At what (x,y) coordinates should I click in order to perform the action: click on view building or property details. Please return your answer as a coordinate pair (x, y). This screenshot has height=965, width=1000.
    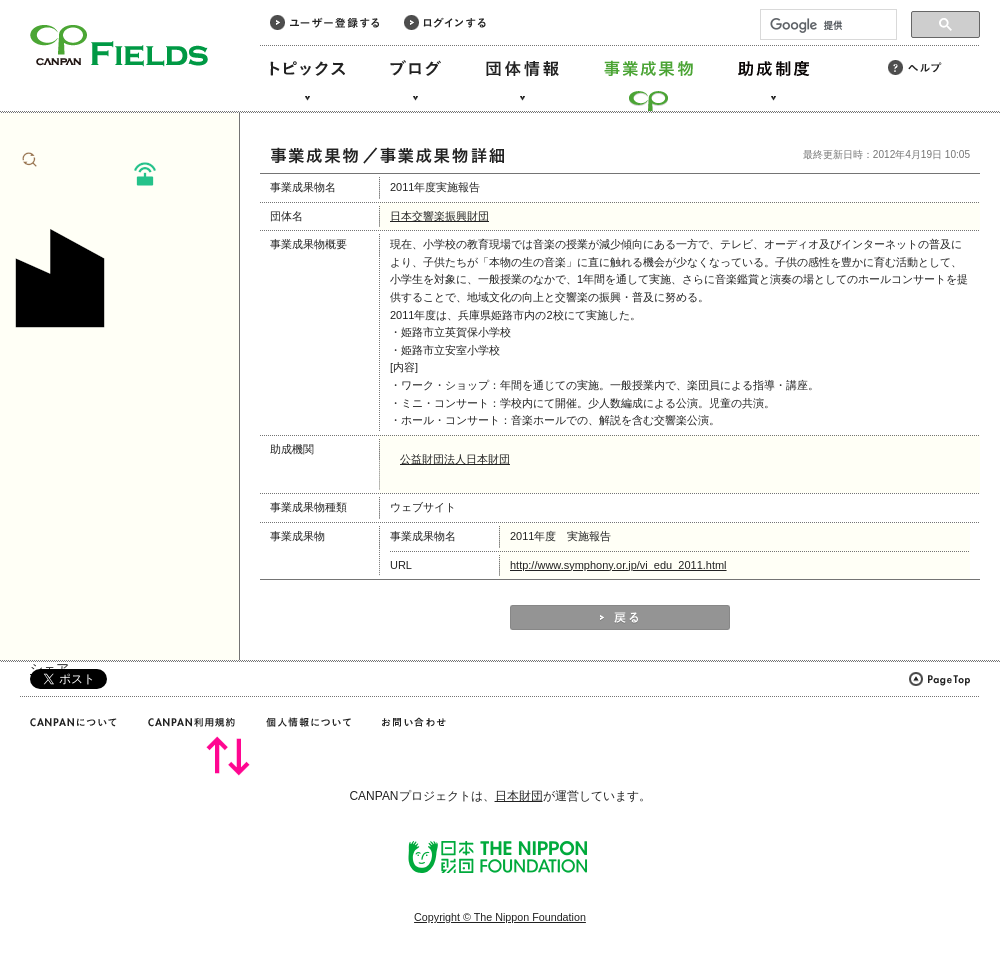
    Looking at the image, I should click on (60, 283).